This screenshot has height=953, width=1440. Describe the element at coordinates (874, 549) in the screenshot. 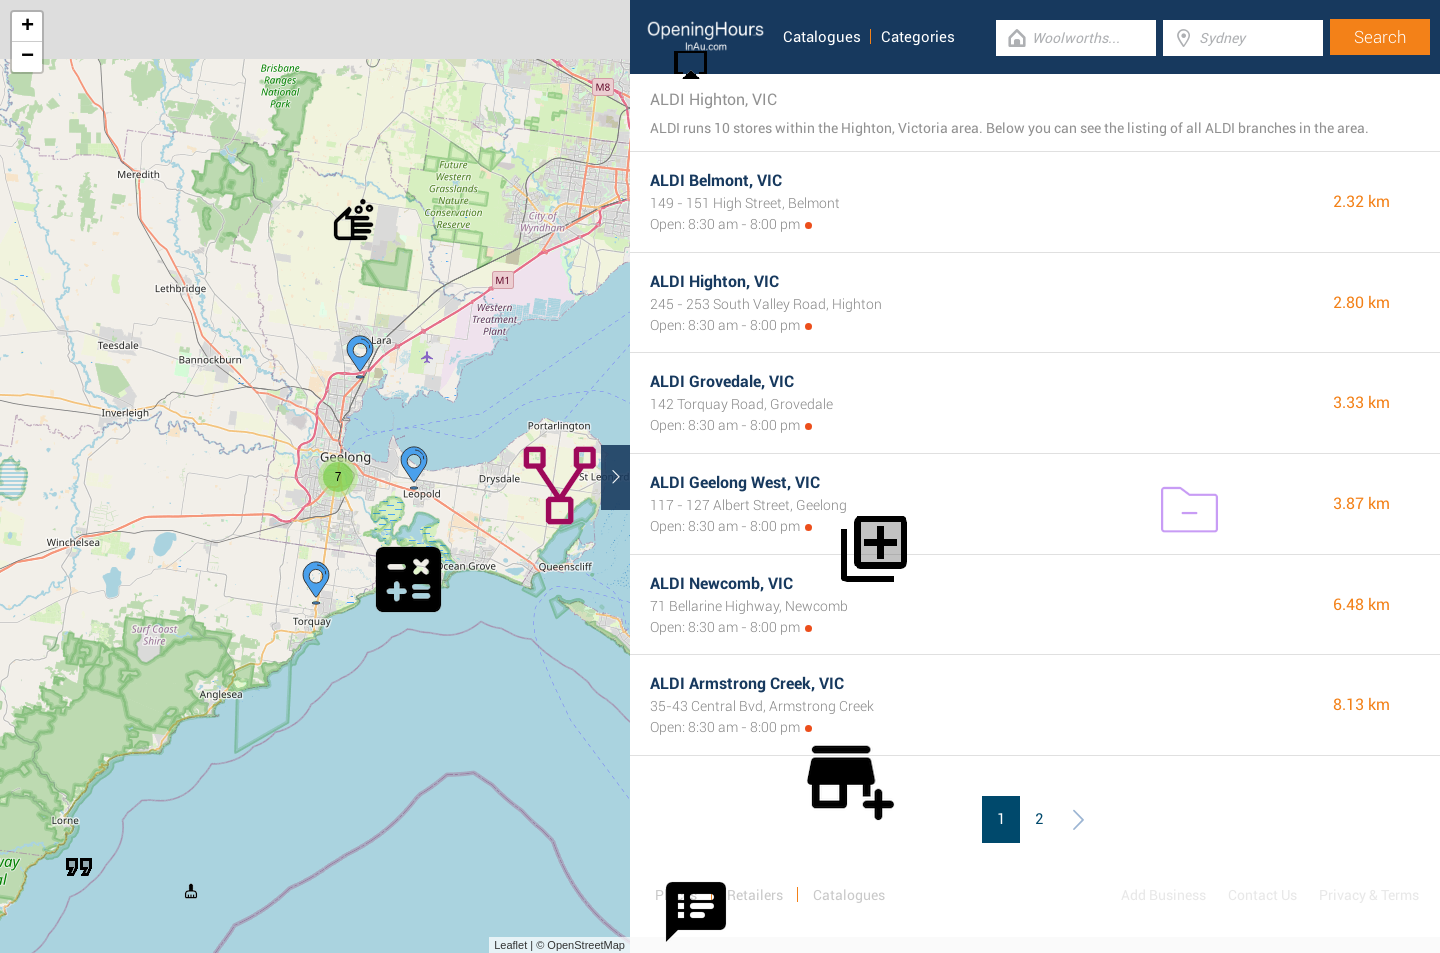

I see `add a new photo to your collection` at that location.